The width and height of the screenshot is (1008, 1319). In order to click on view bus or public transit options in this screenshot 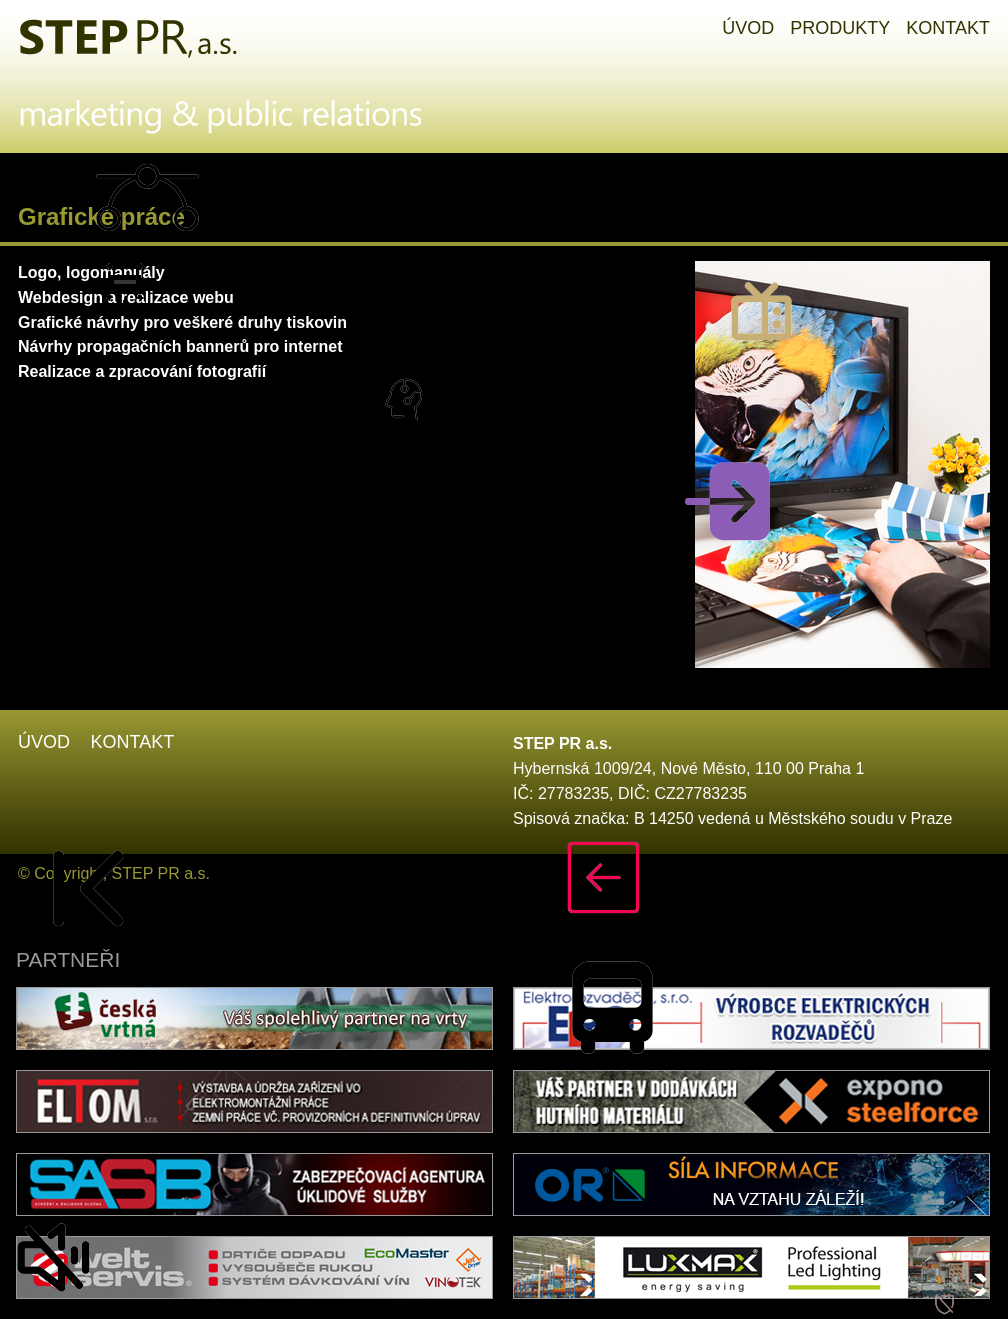, I will do `click(612, 1007)`.